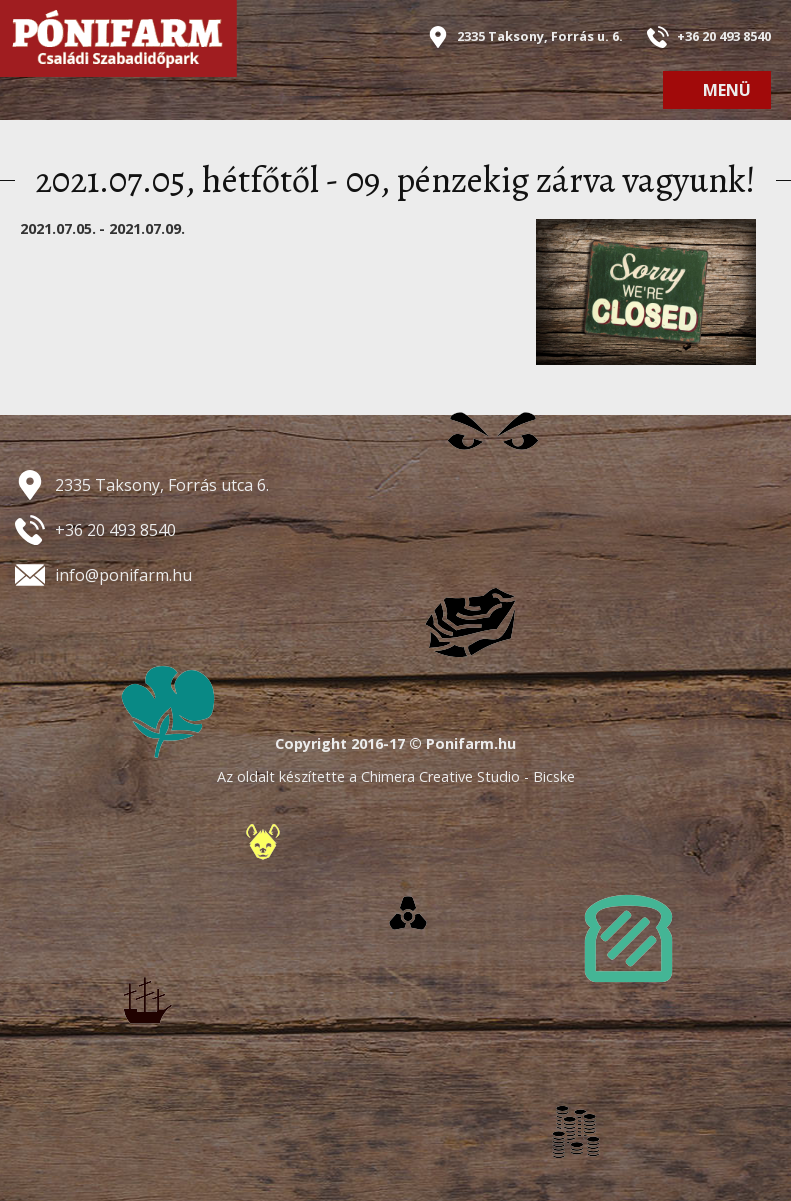  I want to click on view your in-game currency balance, so click(576, 1132).